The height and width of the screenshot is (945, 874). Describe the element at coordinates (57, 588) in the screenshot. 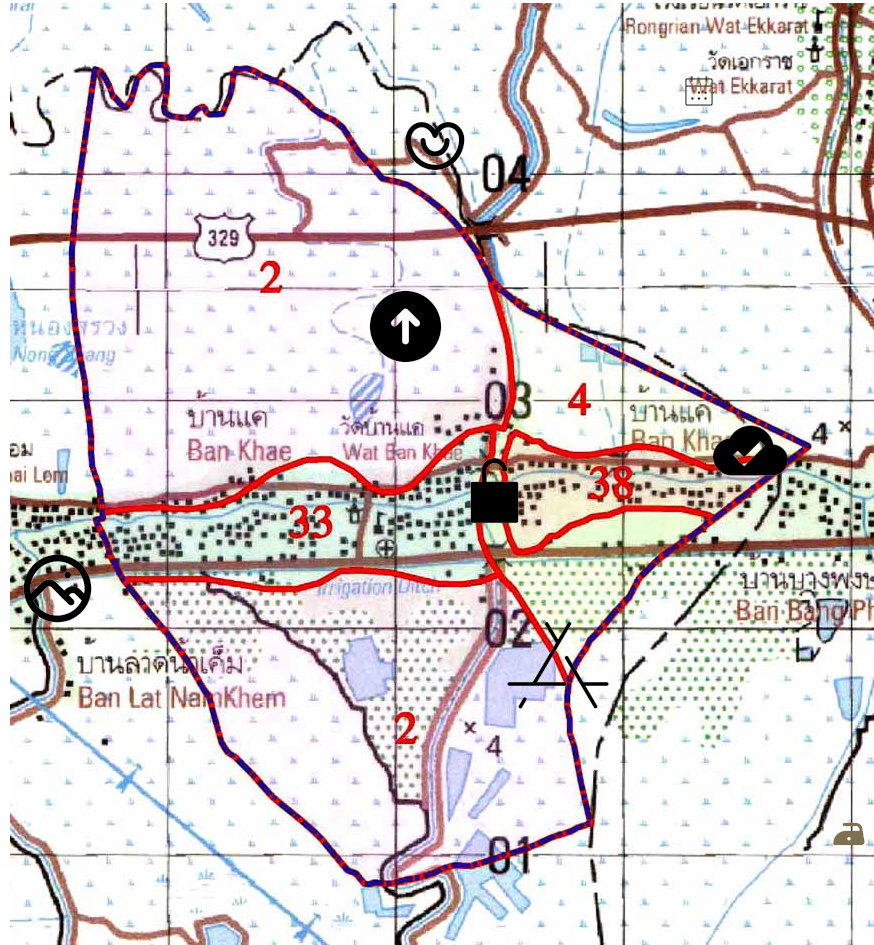

I see `view photo gallery` at that location.